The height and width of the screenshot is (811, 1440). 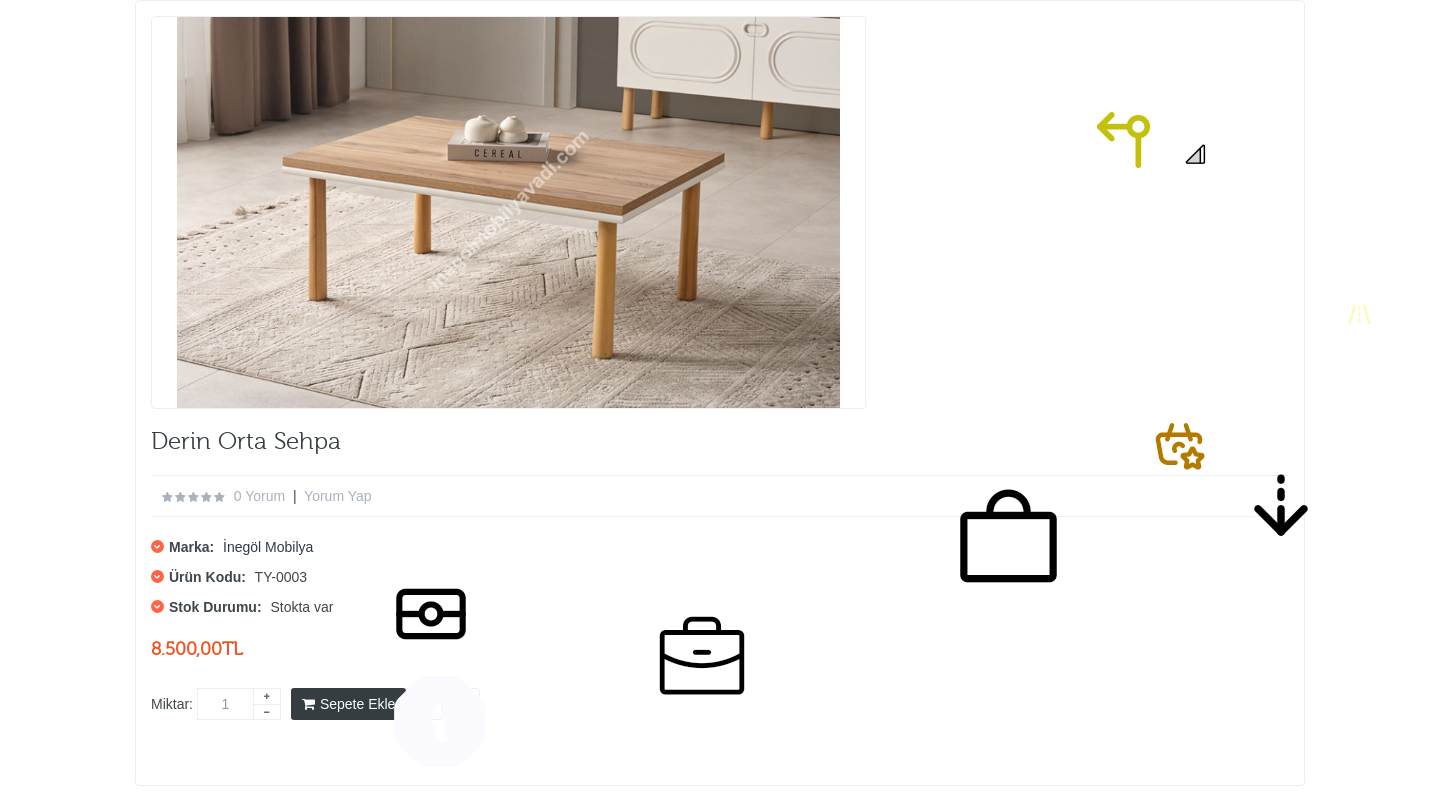 I want to click on view your shopping bag, so click(x=1008, y=541).